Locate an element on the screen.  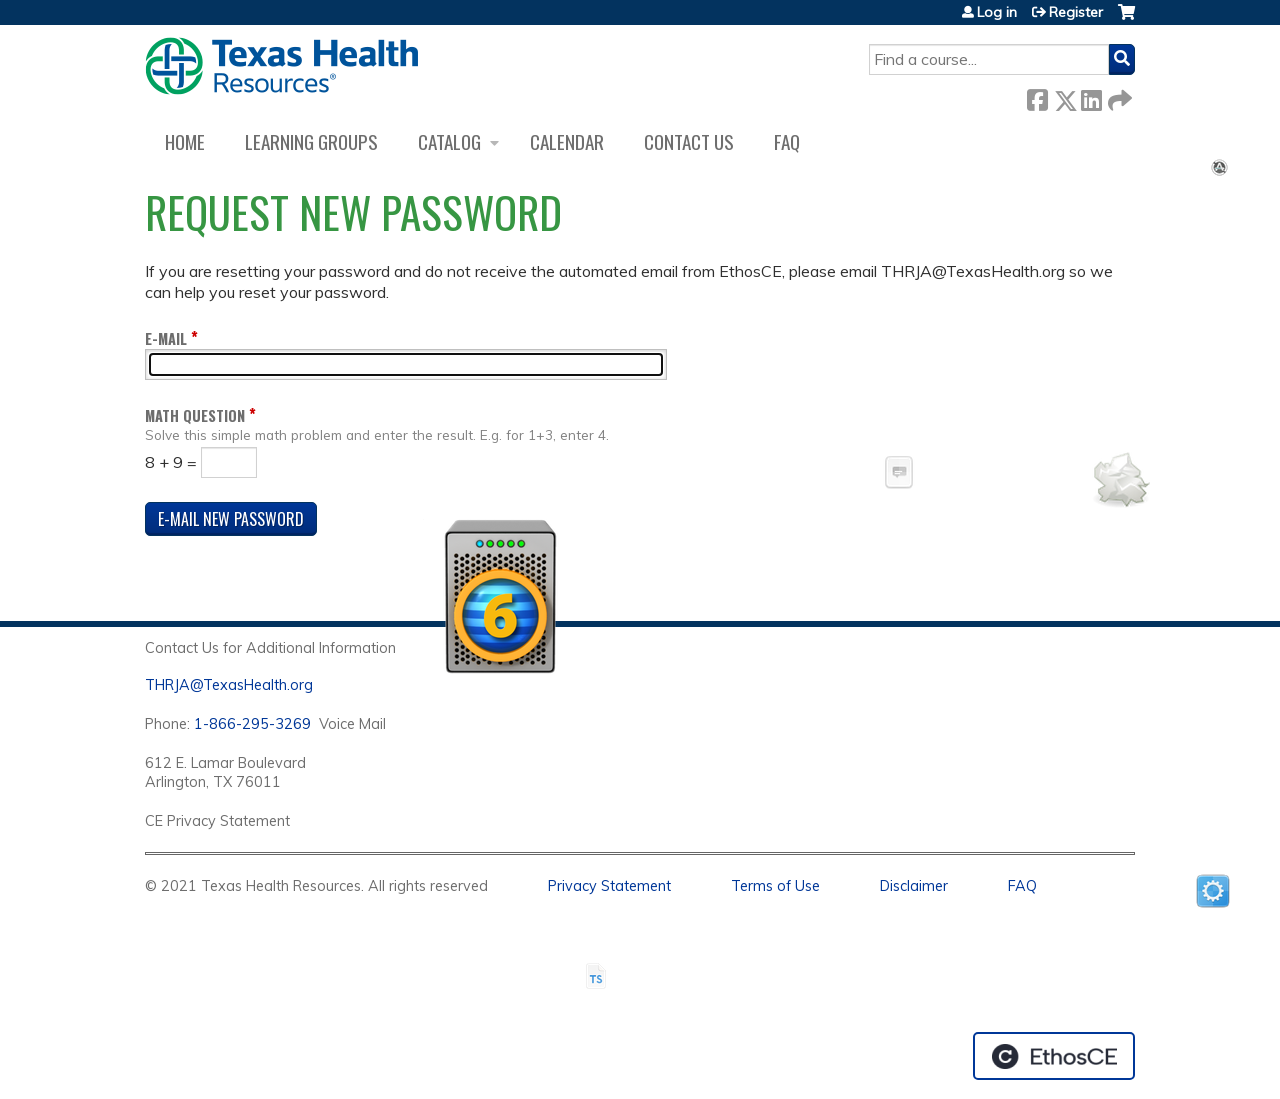
subrip subtitle file (.srt) is located at coordinates (899, 472).